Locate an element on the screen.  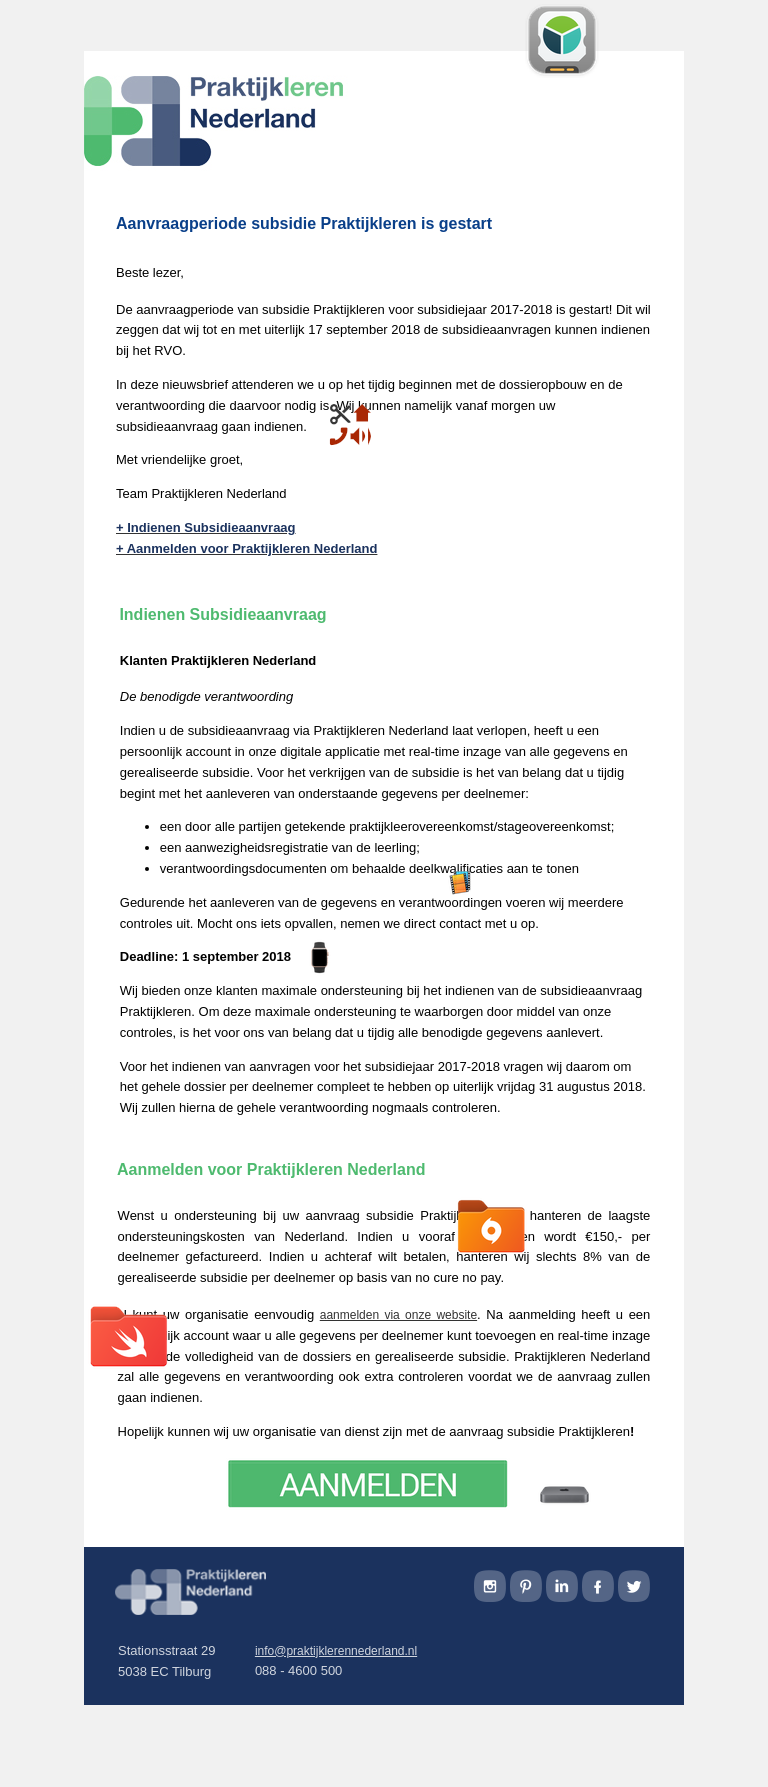
manage connected Apple Watch device is located at coordinates (319, 957).